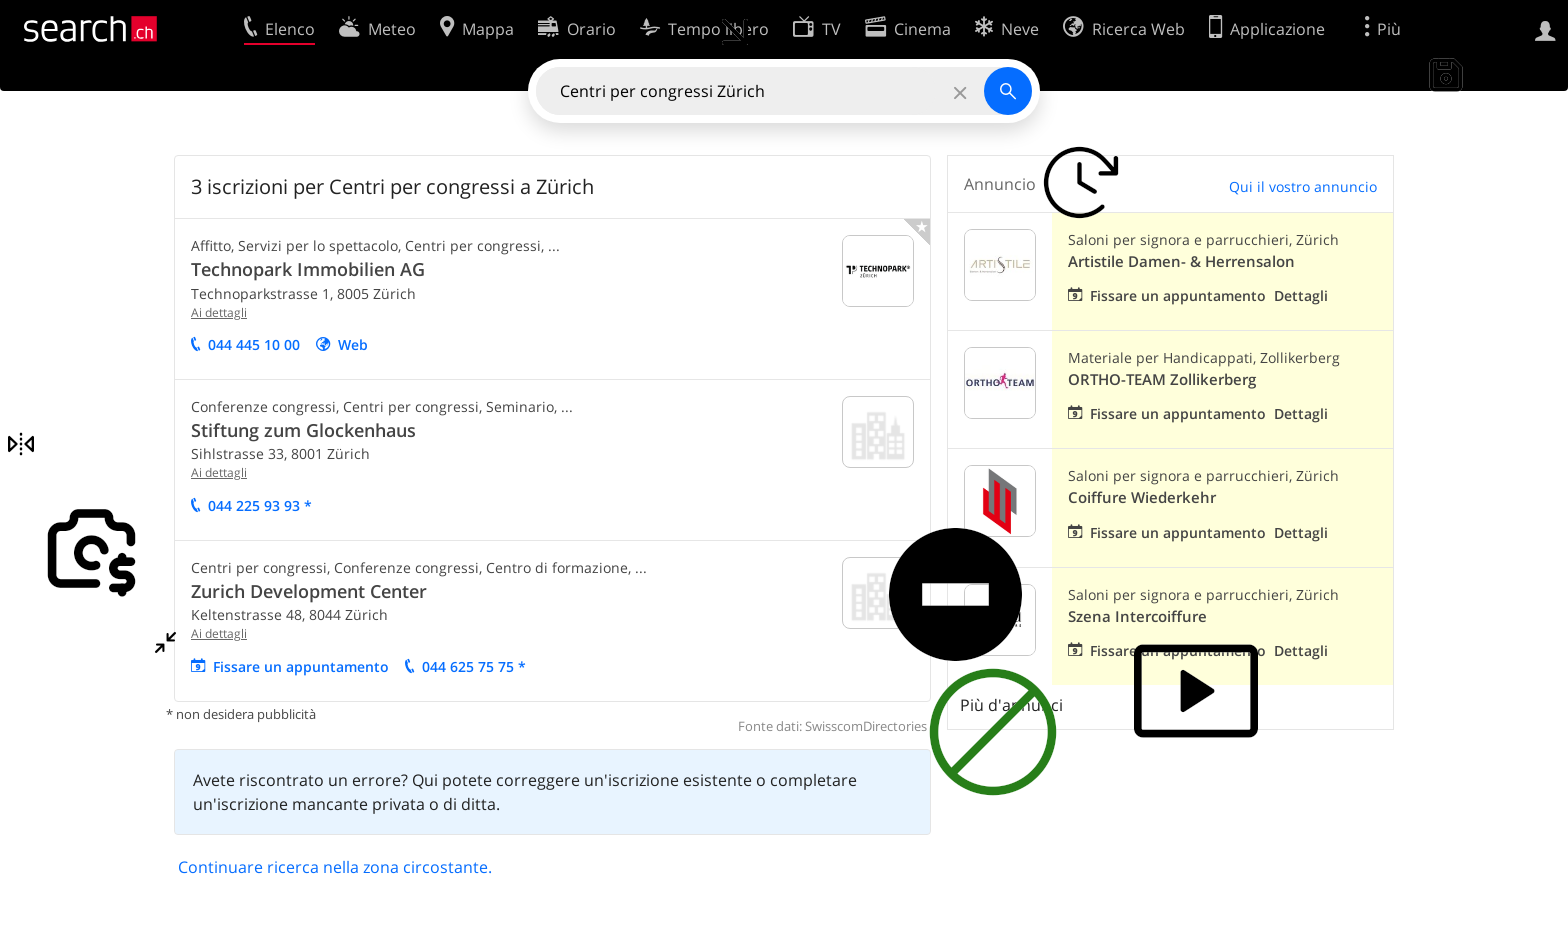 Image resolution: width=1568 pixels, height=941 pixels. What do you see at coordinates (21, 444) in the screenshot?
I see `mirror or flip content horizontally` at bounding box center [21, 444].